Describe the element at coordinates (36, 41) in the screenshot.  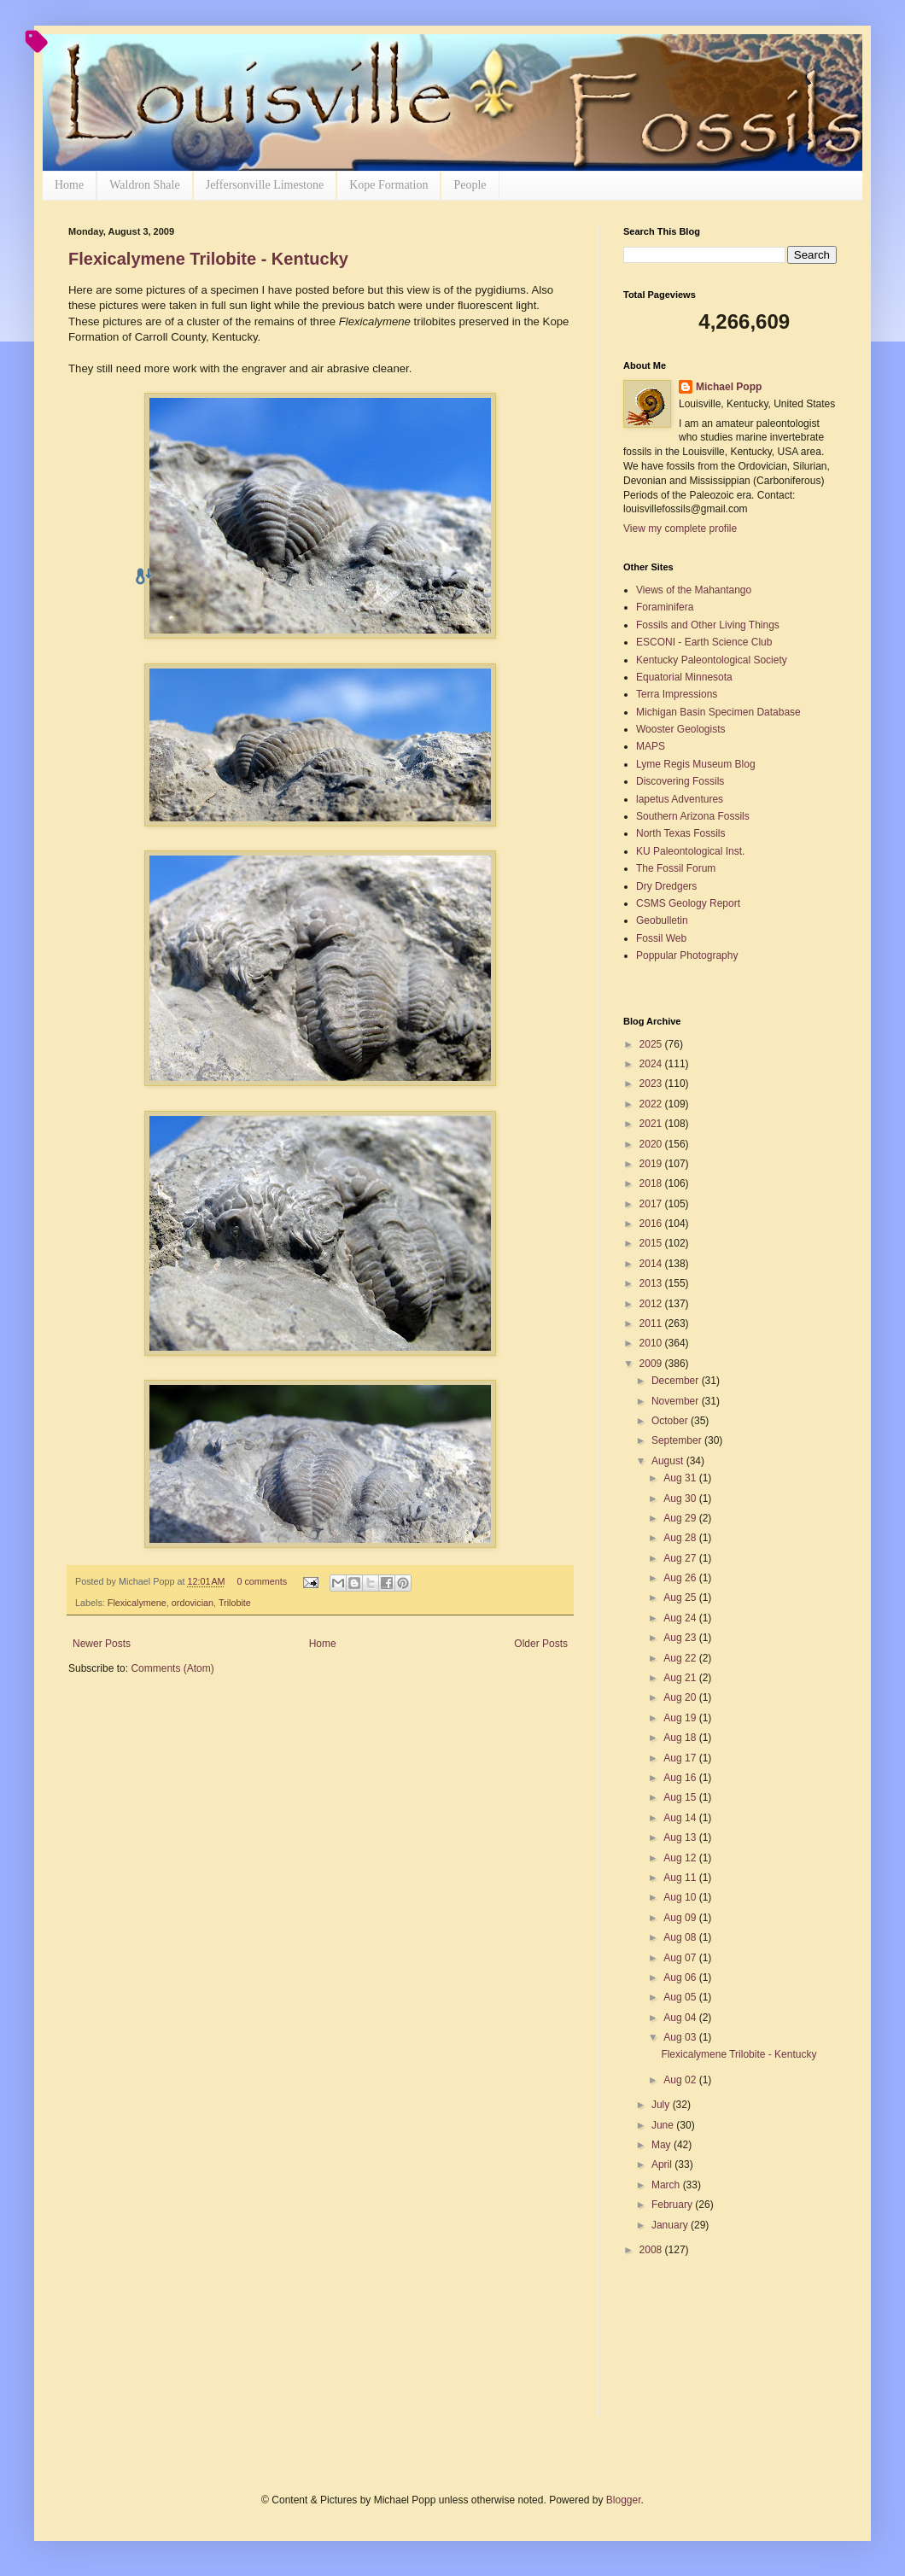
I see `add a tag or label to an item` at that location.